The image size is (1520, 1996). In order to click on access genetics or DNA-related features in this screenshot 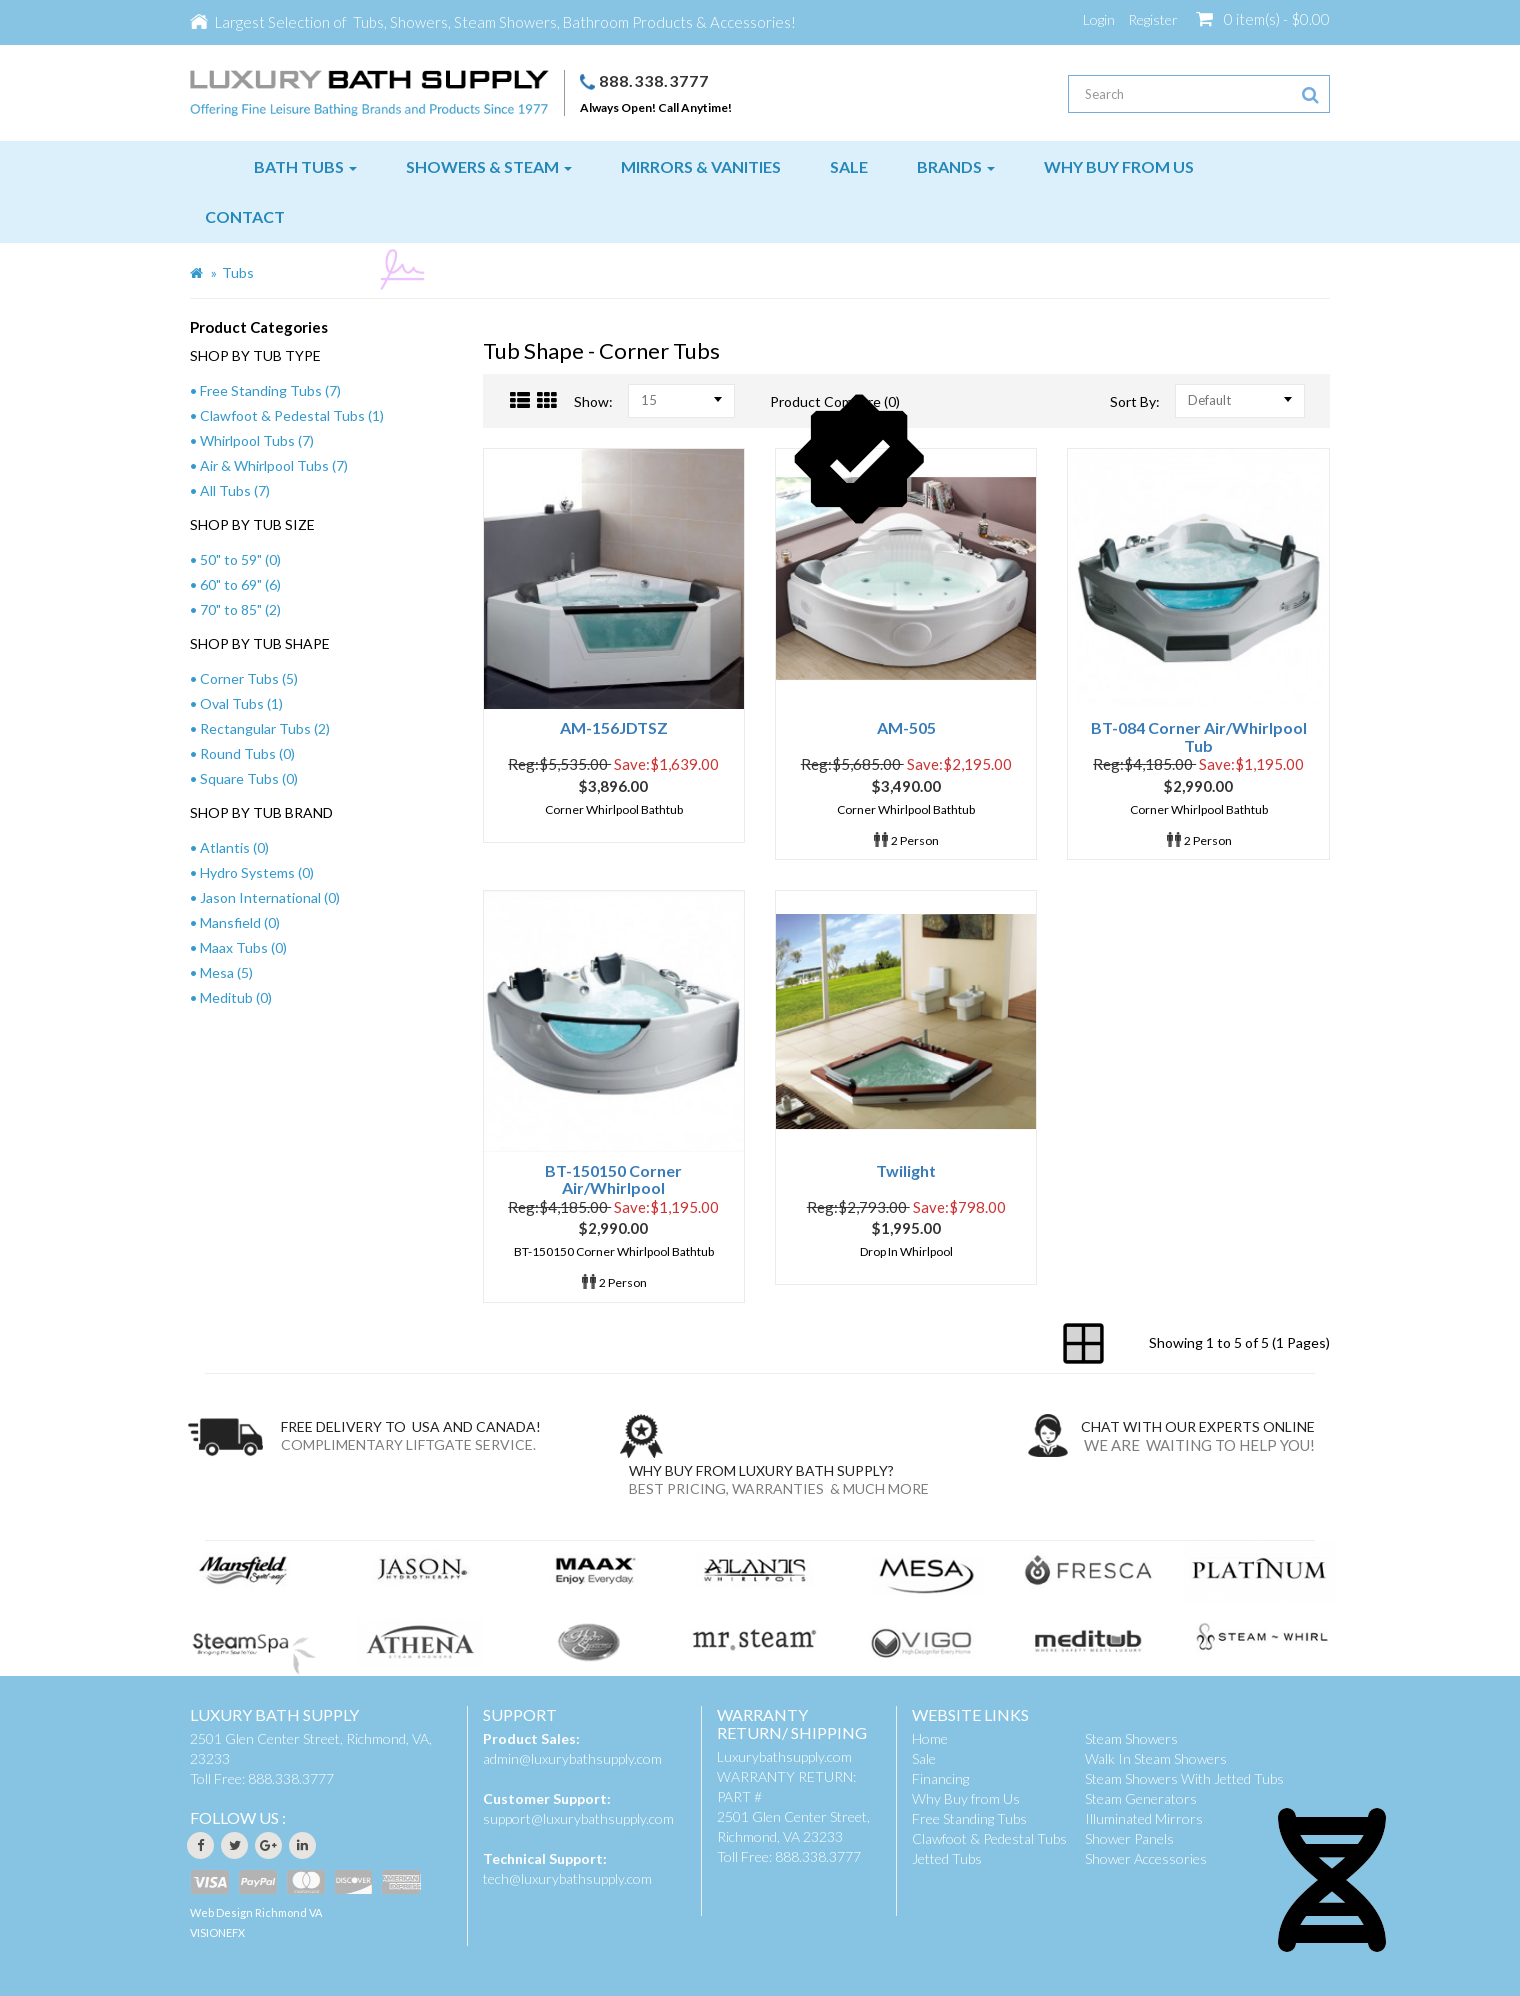, I will do `click(1332, 1880)`.